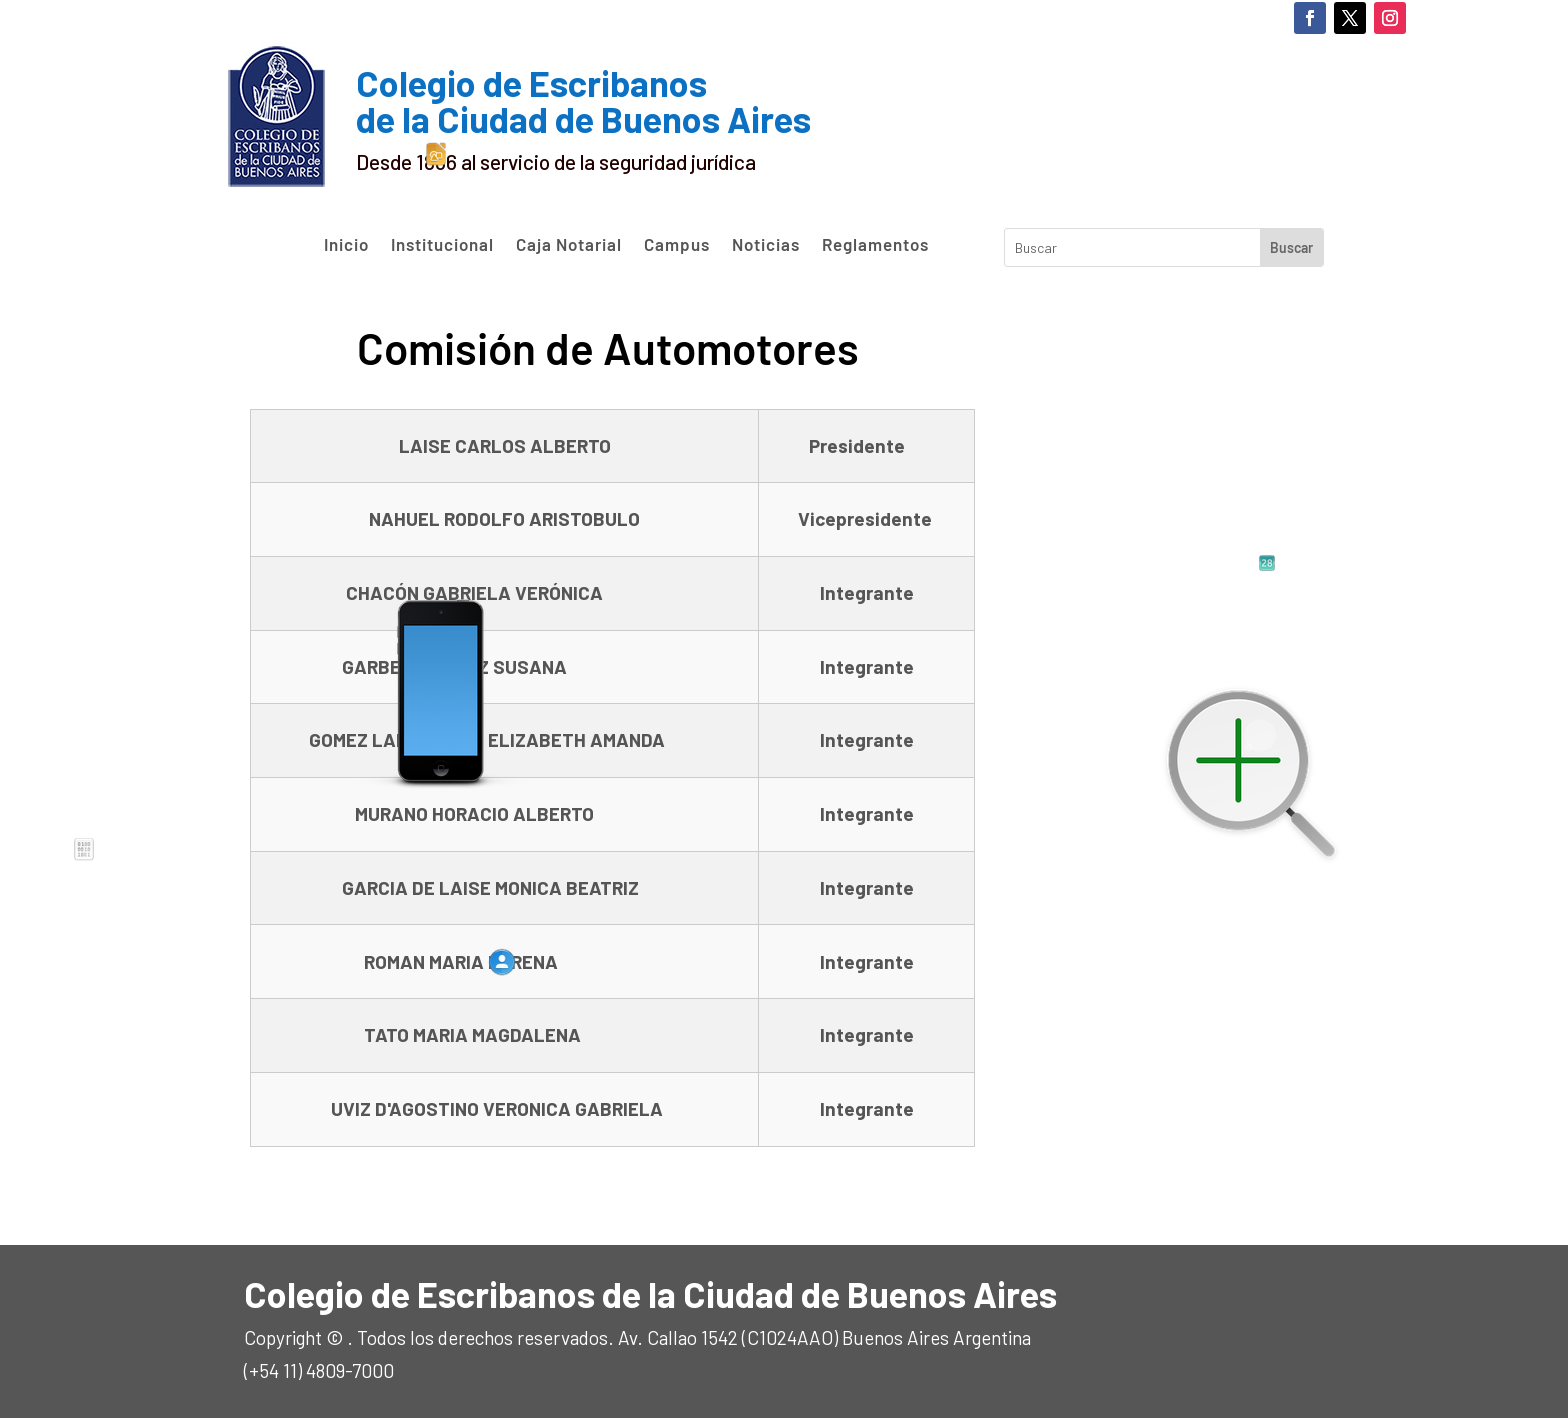  What do you see at coordinates (84, 849) in the screenshot?
I see `executable or downloadable windows file` at bounding box center [84, 849].